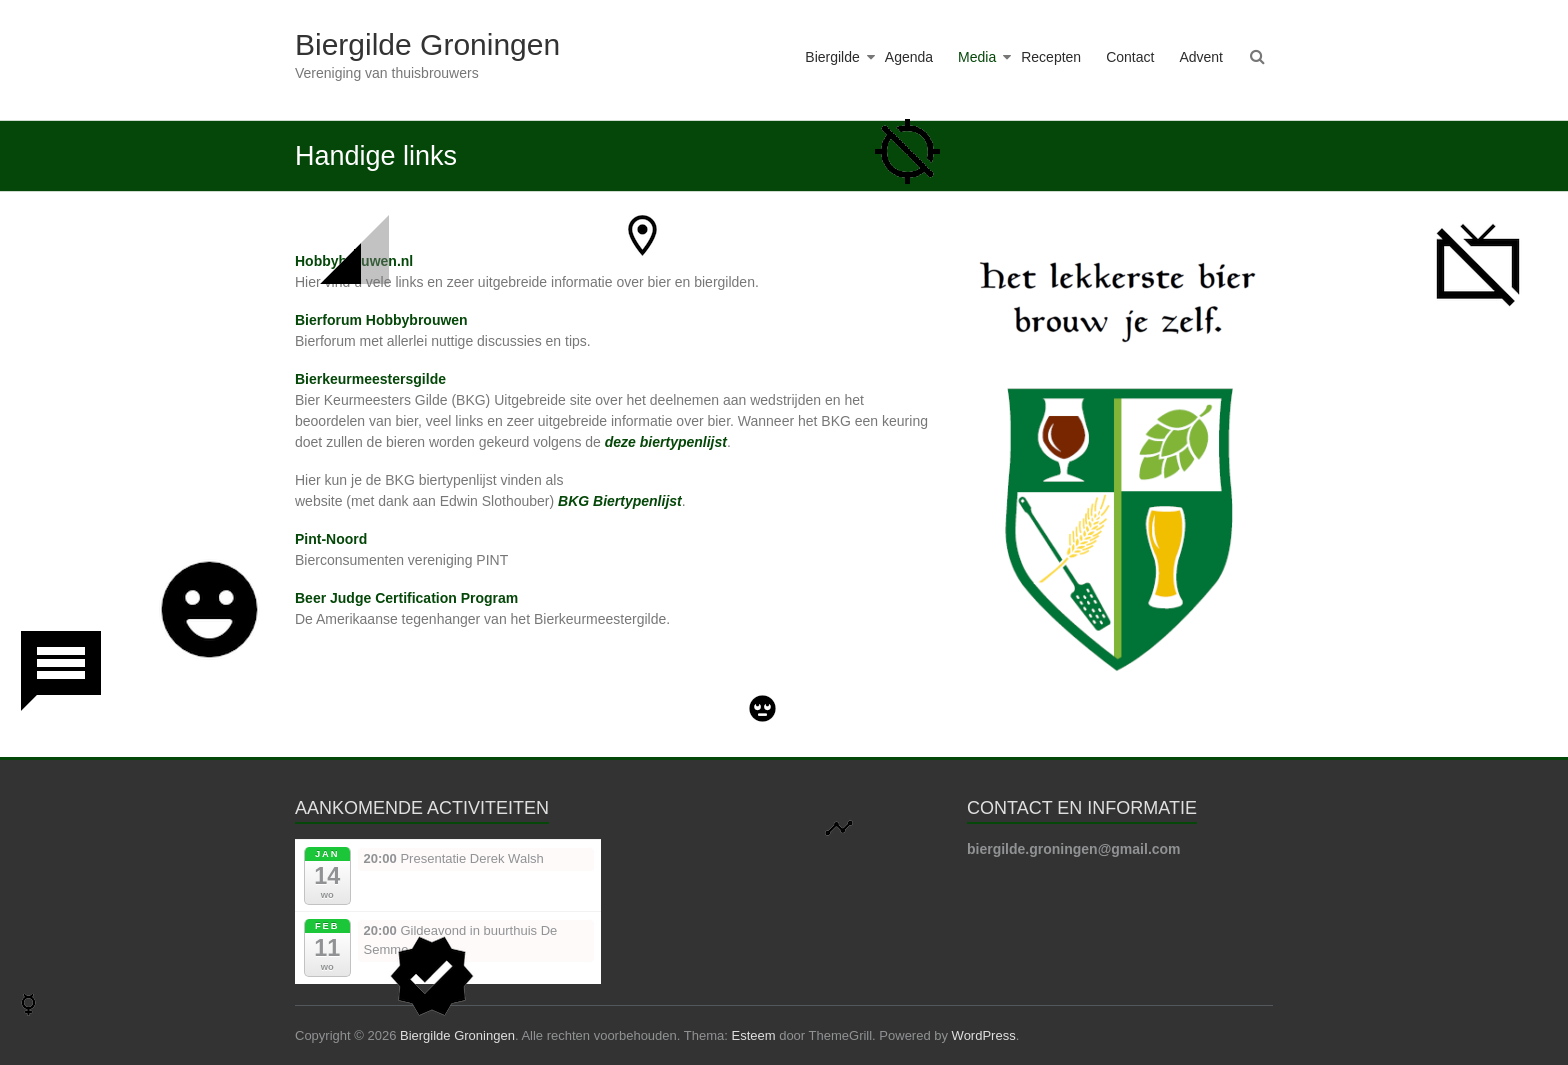  Describe the element at coordinates (839, 828) in the screenshot. I see `view activity timeline or history` at that location.